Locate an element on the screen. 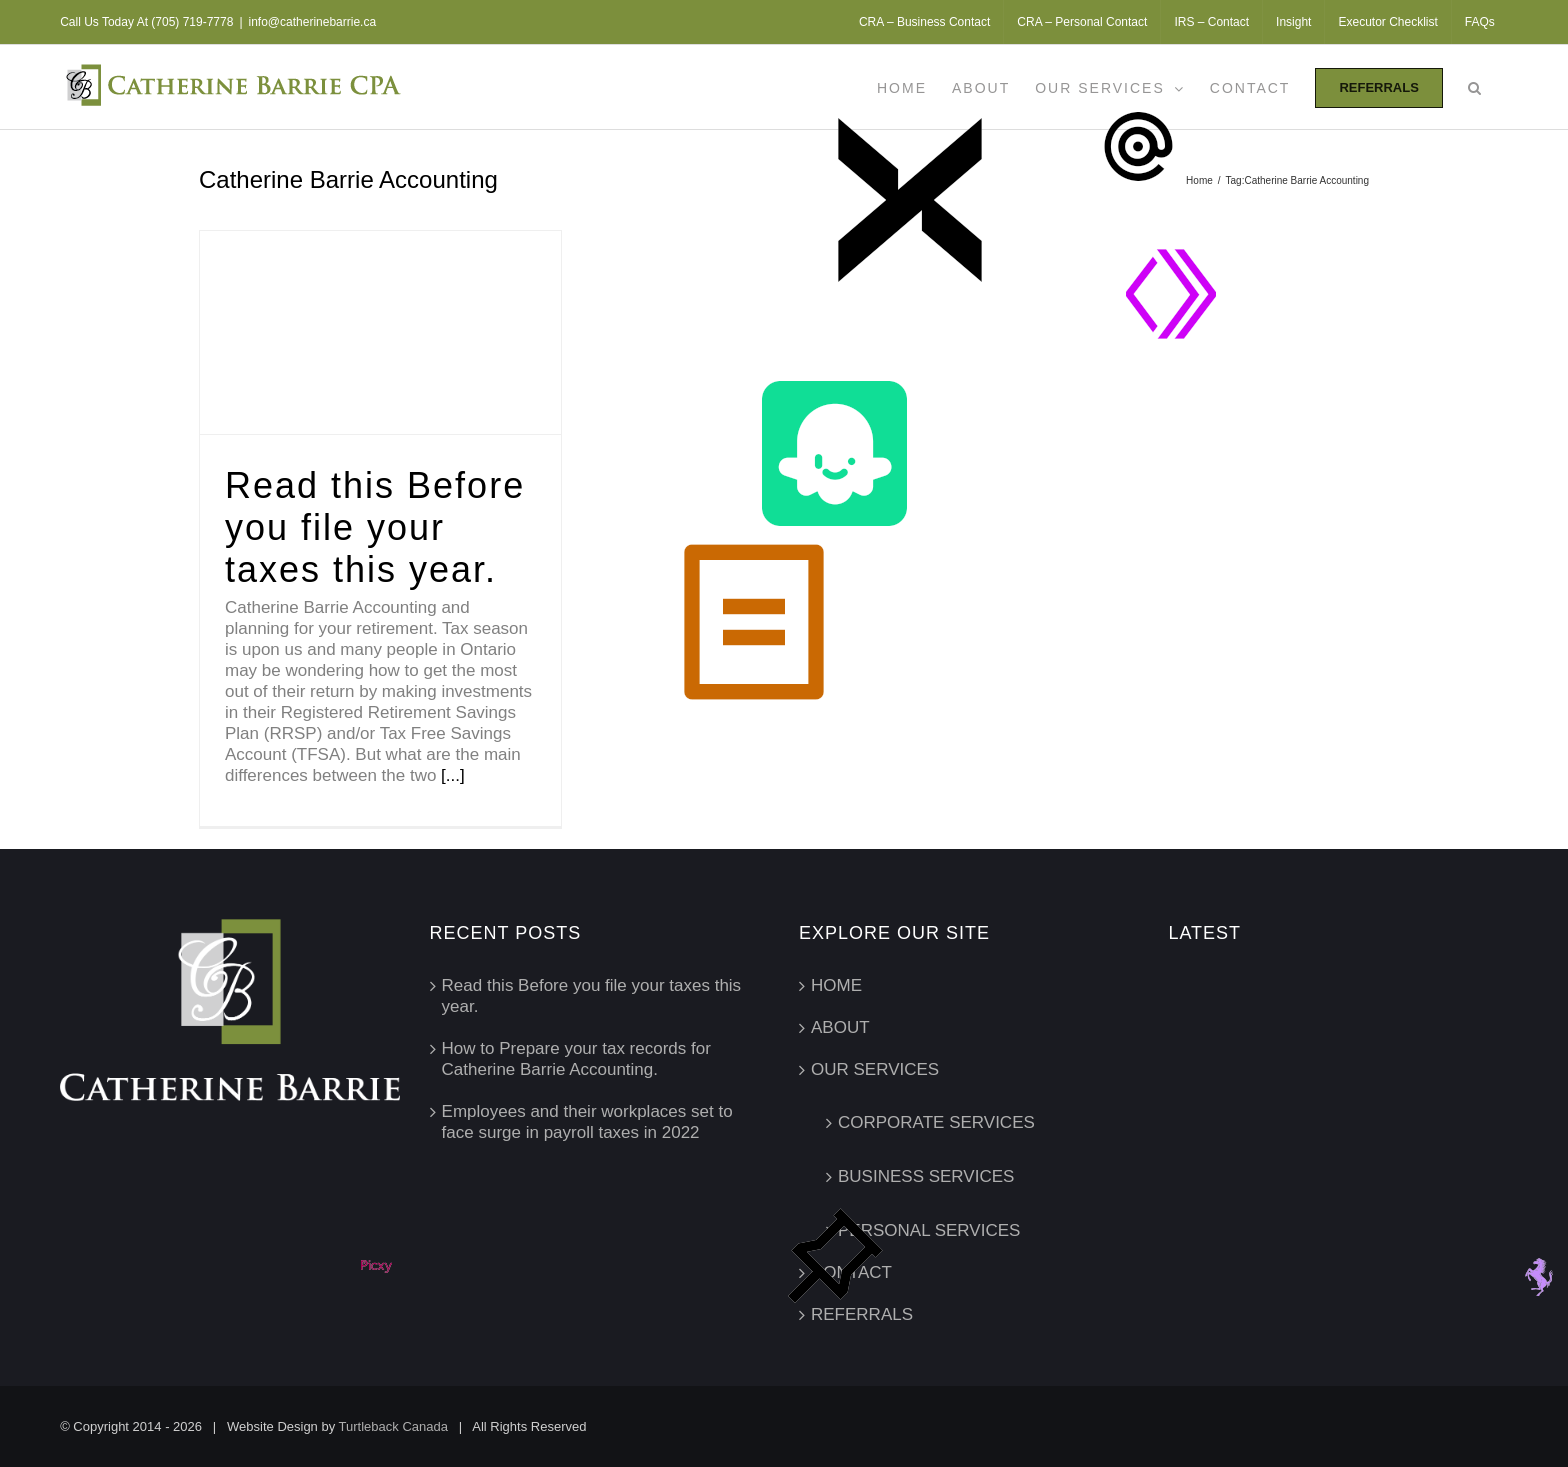 This screenshot has width=1568, height=1467. open the StockX app is located at coordinates (910, 200).